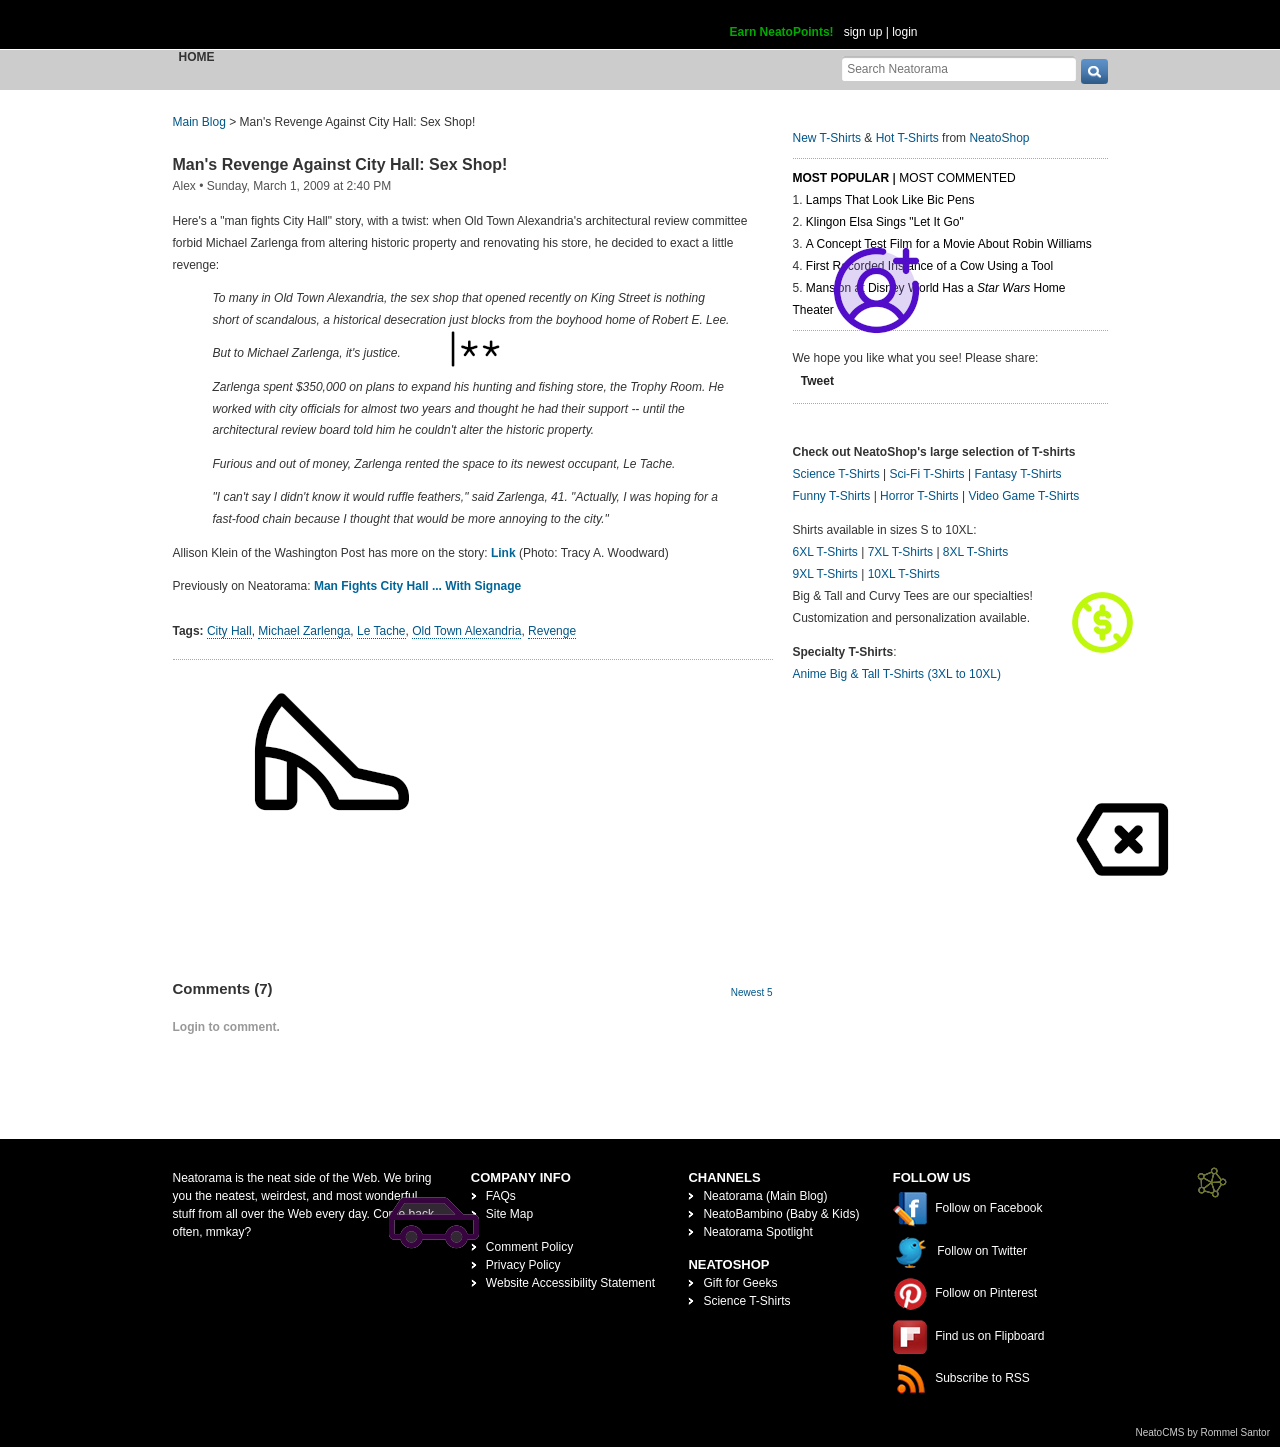 The image size is (1280, 1447). Describe the element at coordinates (324, 757) in the screenshot. I see `browse women's footwear category` at that location.